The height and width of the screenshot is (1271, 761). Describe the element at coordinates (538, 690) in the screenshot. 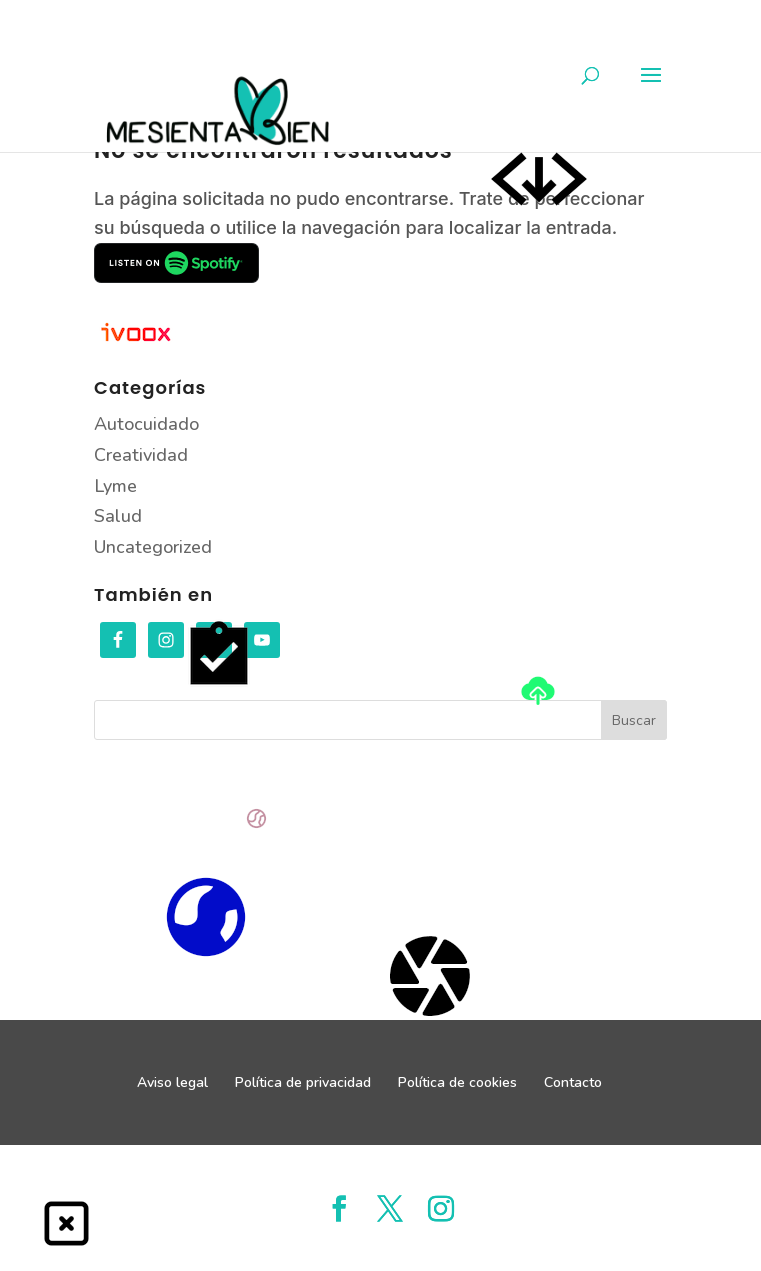

I see `upload a file to cloud storage` at that location.